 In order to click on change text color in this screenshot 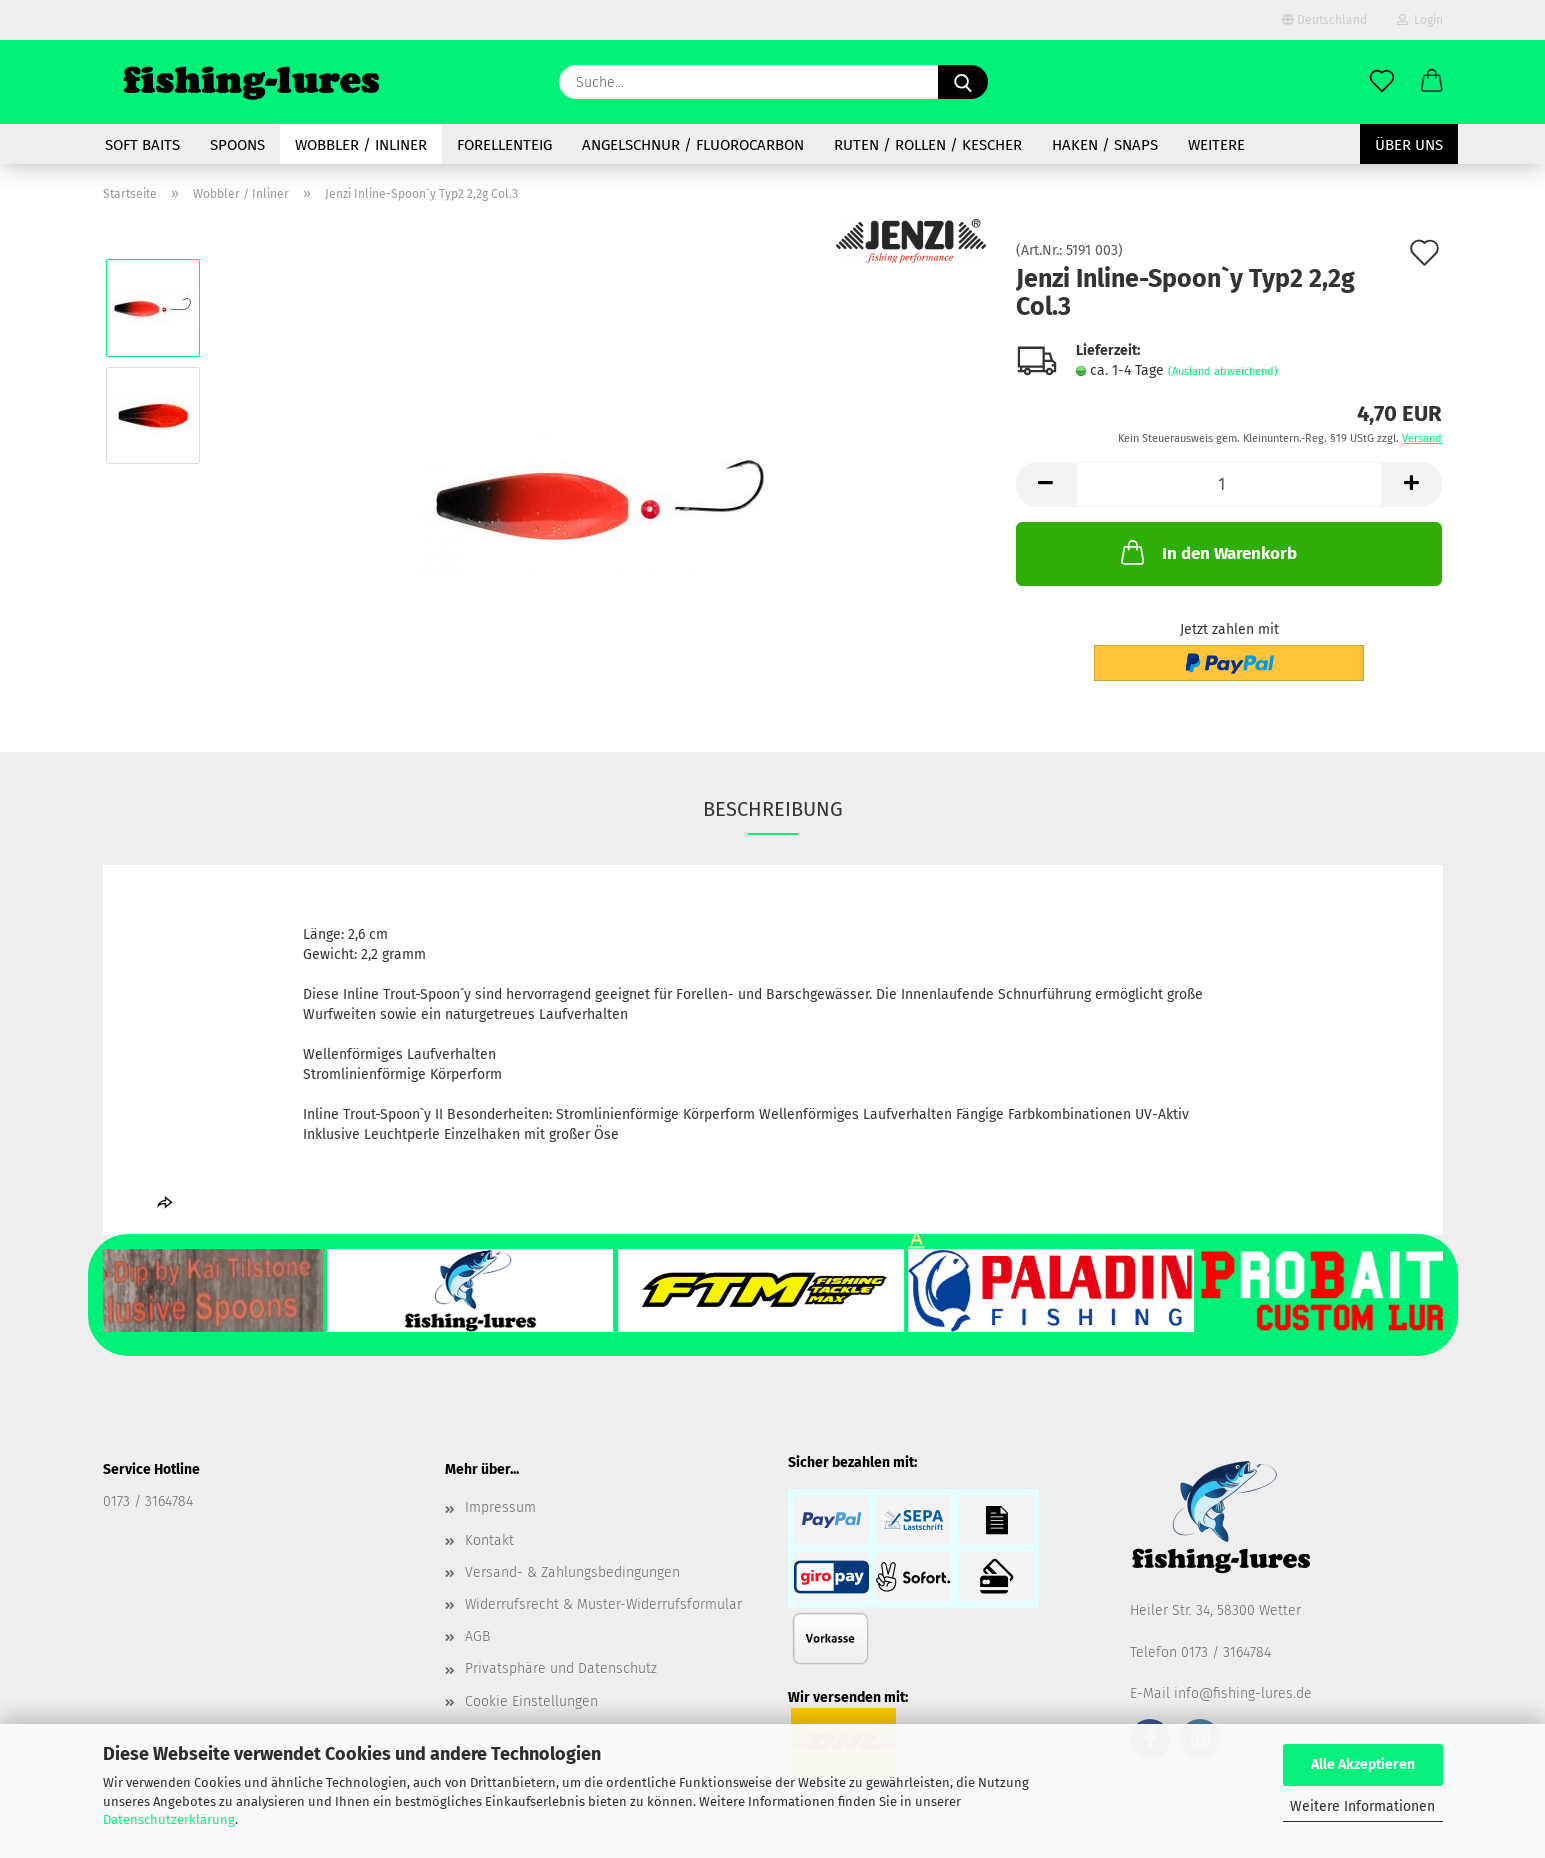, I will do `click(916, 1239)`.